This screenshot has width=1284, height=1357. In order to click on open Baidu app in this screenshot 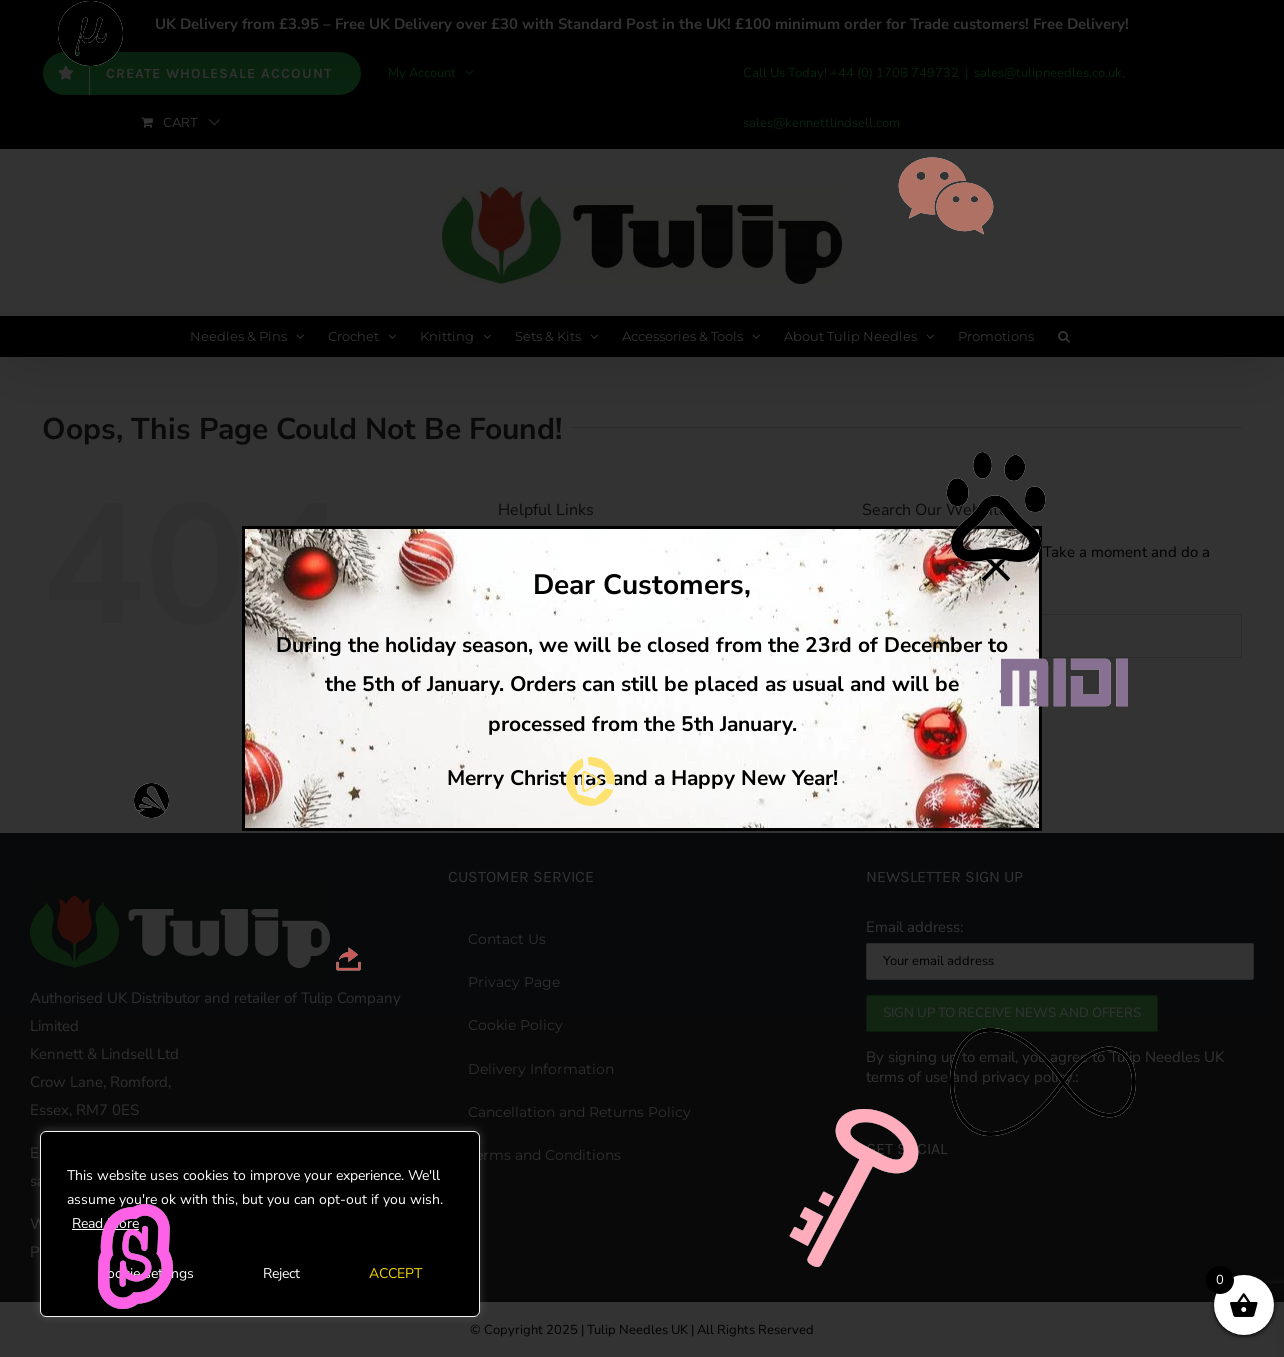, I will do `click(996, 506)`.